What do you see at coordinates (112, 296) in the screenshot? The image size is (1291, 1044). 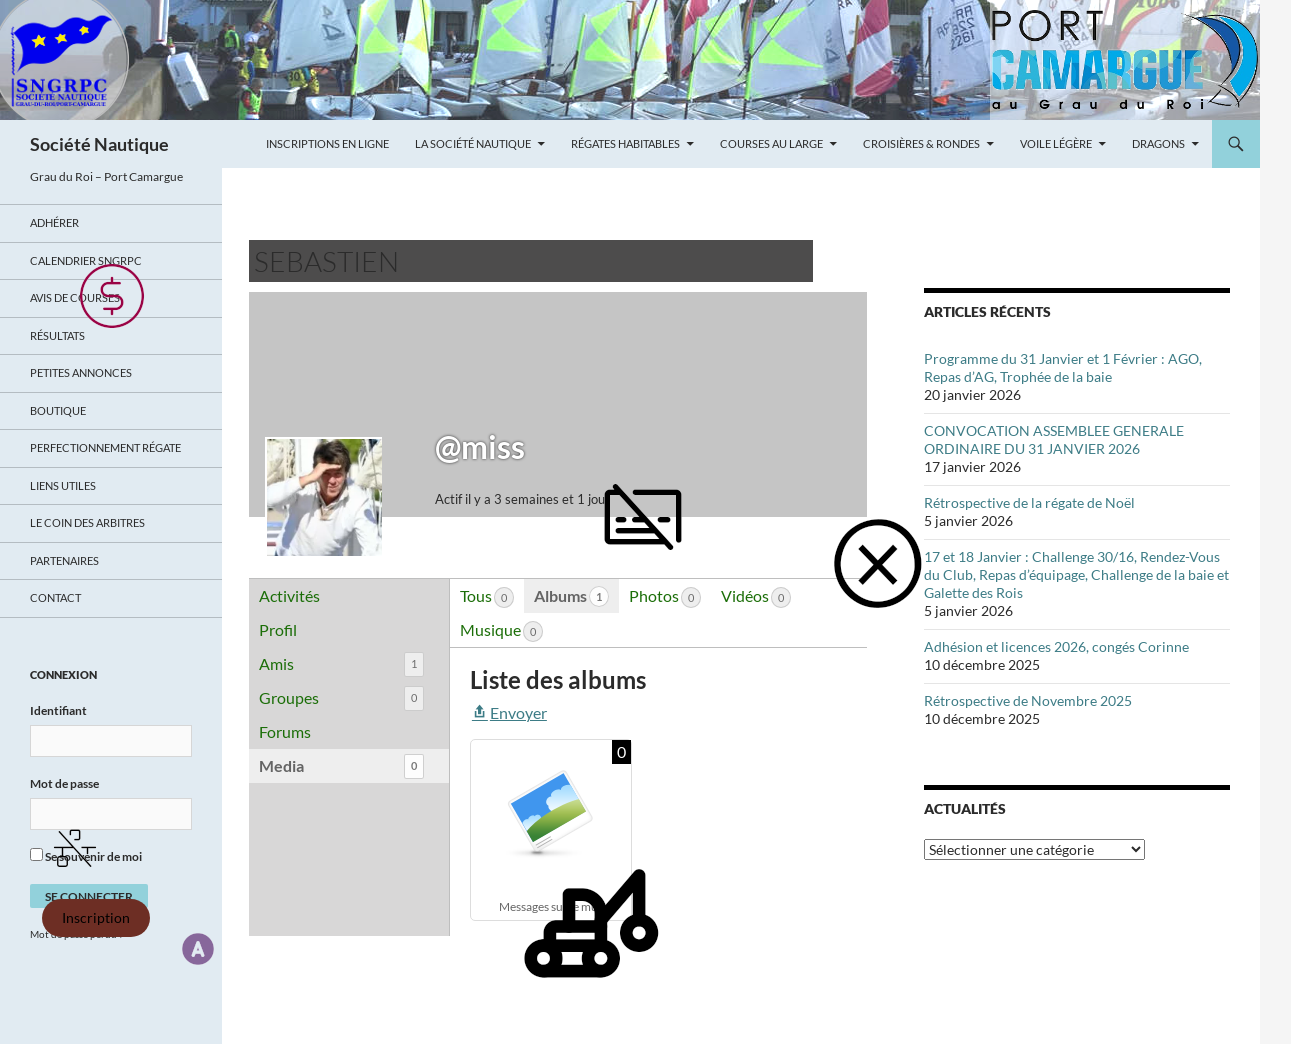 I see `view account balance or financial summary` at bounding box center [112, 296].